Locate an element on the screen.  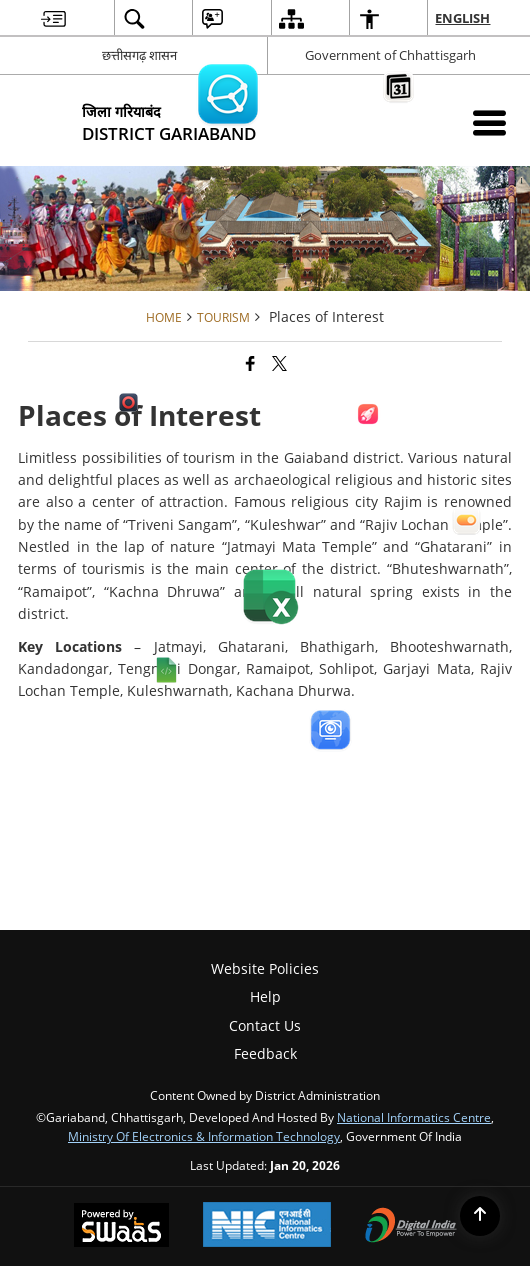
open notion calendar app is located at coordinates (398, 86).